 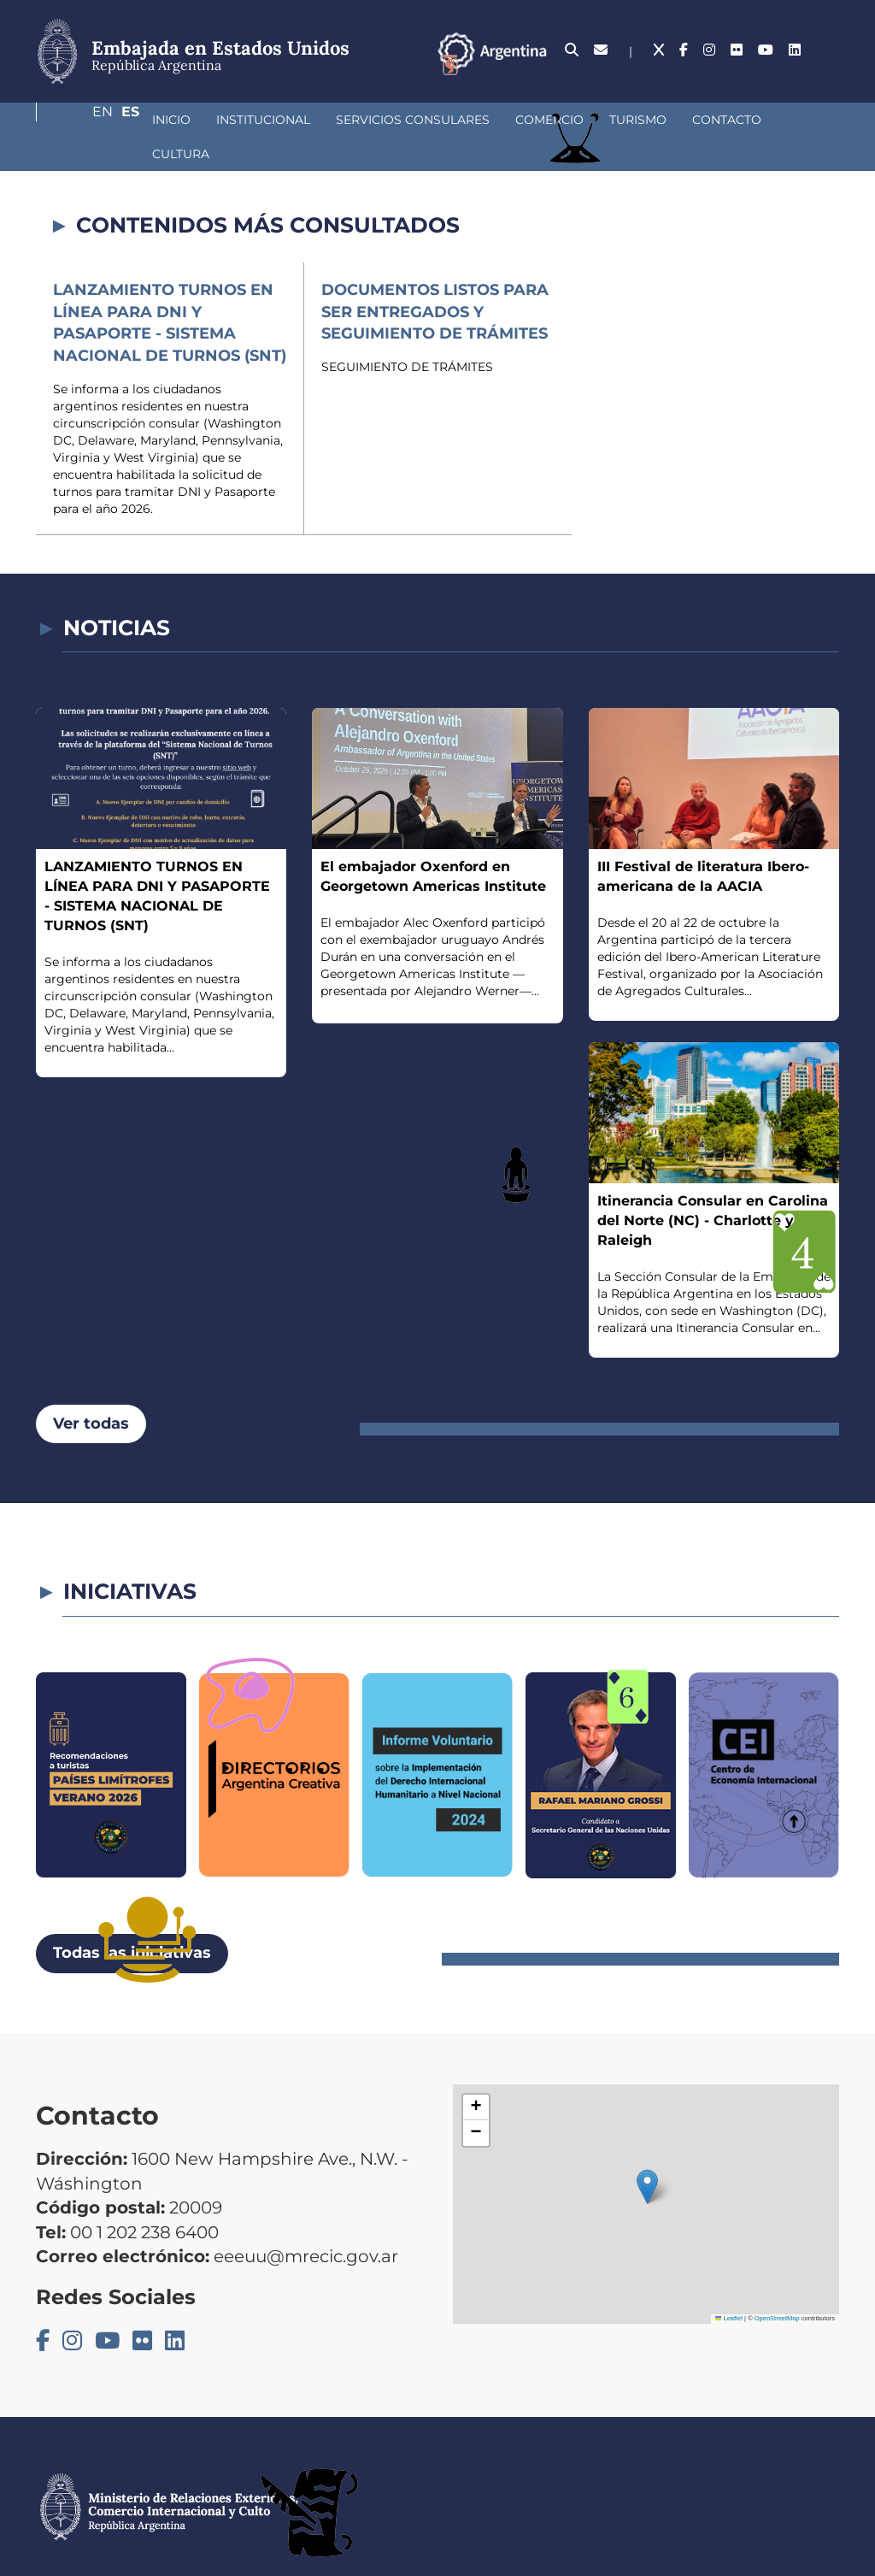 What do you see at coordinates (575, 137) in the screenshot?
I see `indicates slow loading or processing speed` at bounding box center [575, 137].